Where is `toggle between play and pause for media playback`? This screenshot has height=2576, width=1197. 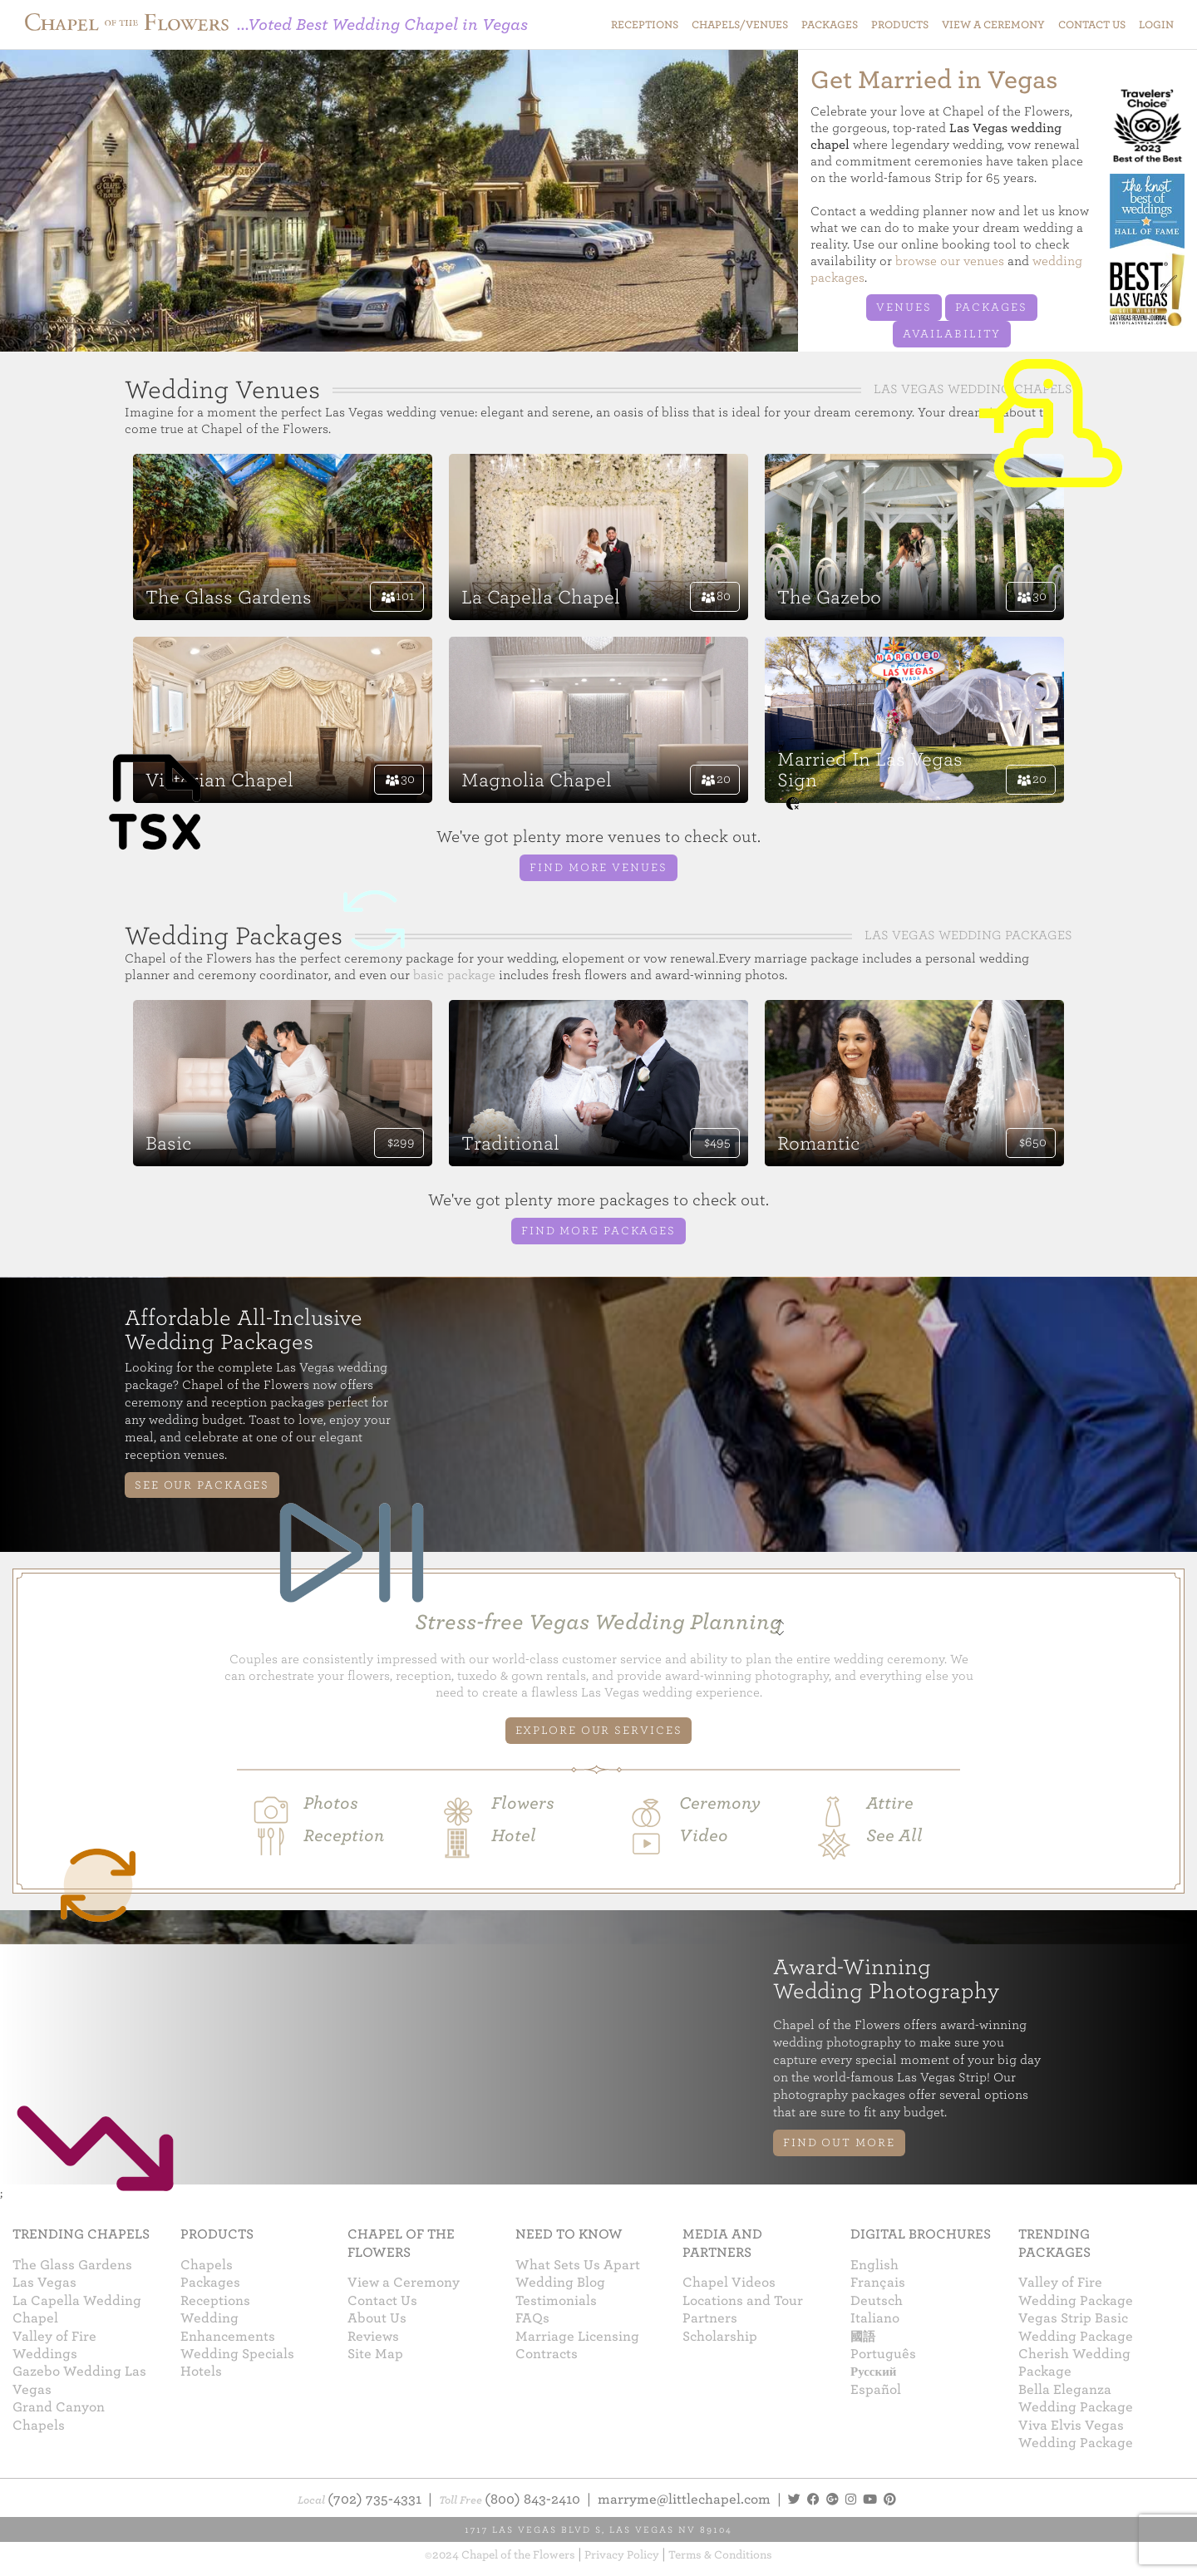
toggle between play and pause for media playback is located at coordinates (352, 1553).